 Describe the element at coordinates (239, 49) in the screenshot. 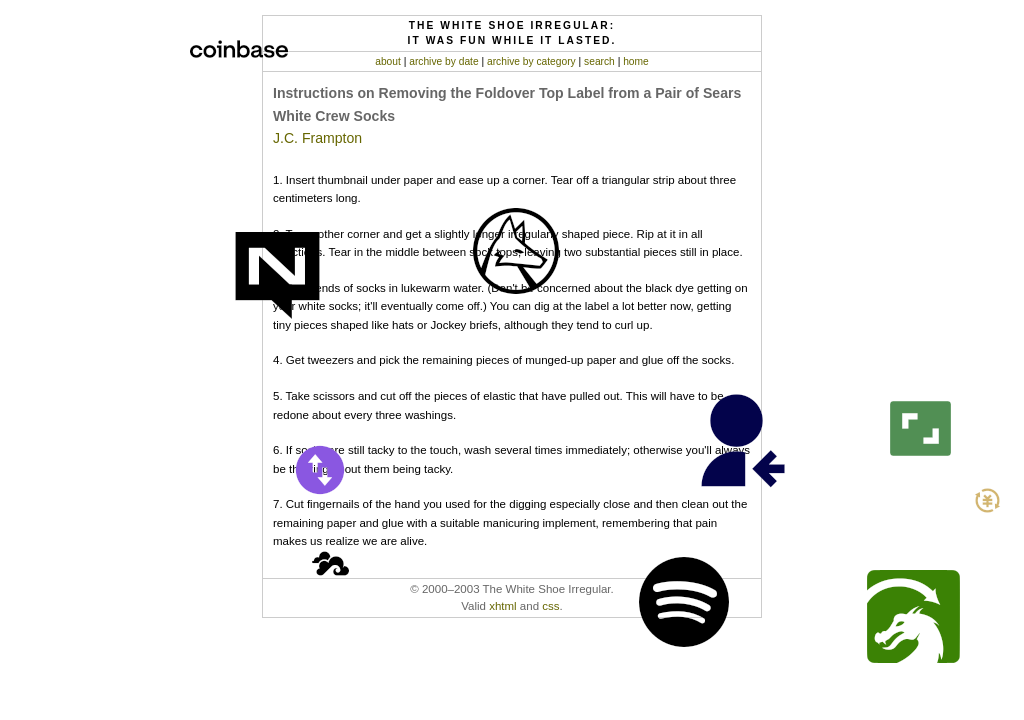

I see `open the Coinbase app` at that location.